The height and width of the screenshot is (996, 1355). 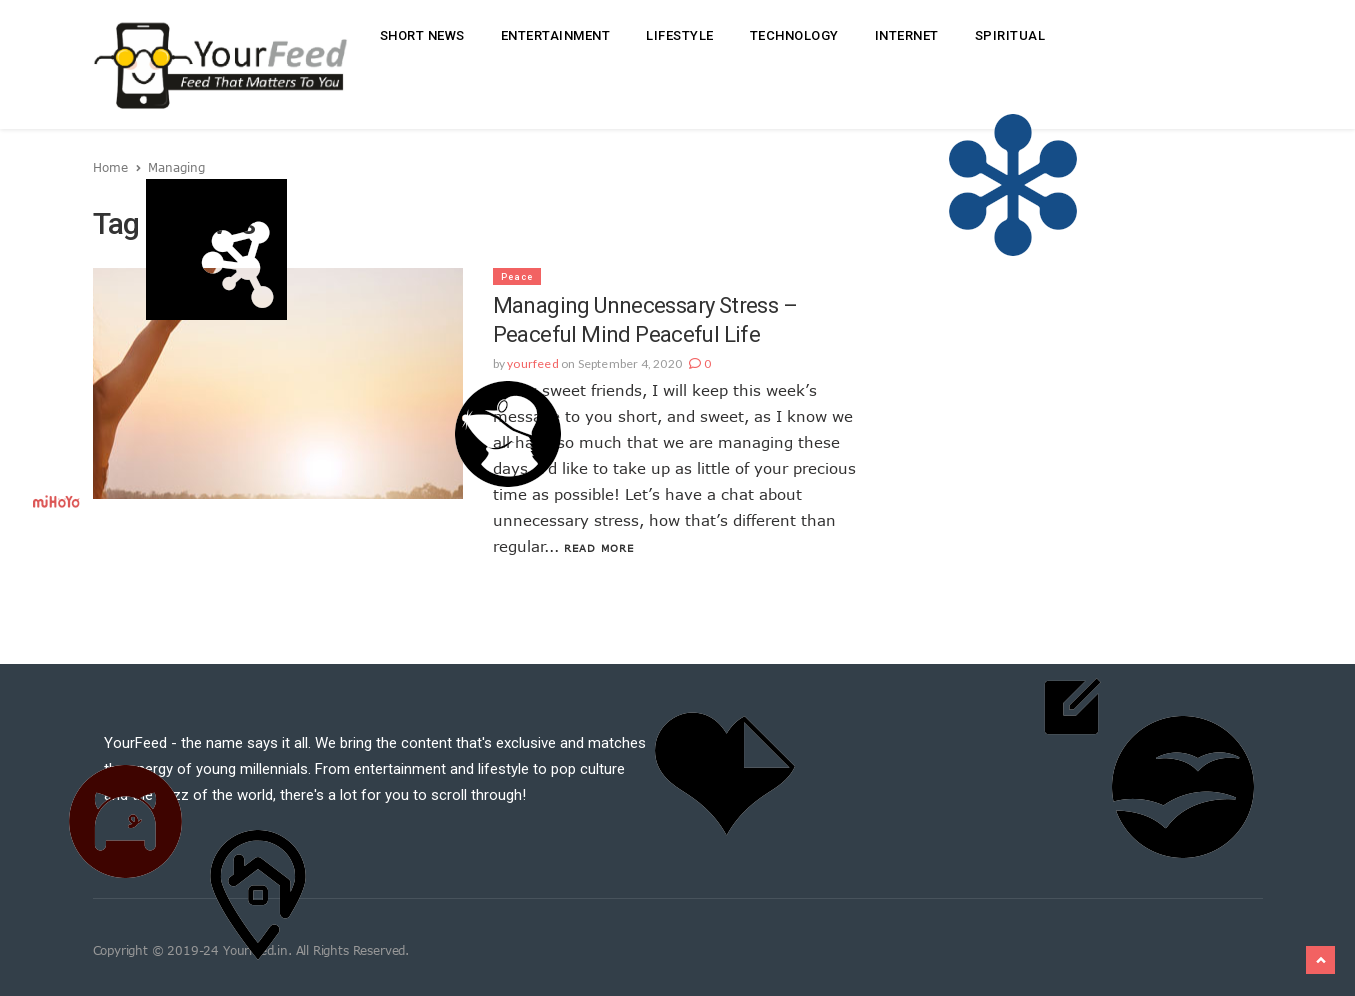 What do you see at coordinates (1183, 787) in the screenshot?
I see `open apache openoffice application` at bounding box center [1183, 787].